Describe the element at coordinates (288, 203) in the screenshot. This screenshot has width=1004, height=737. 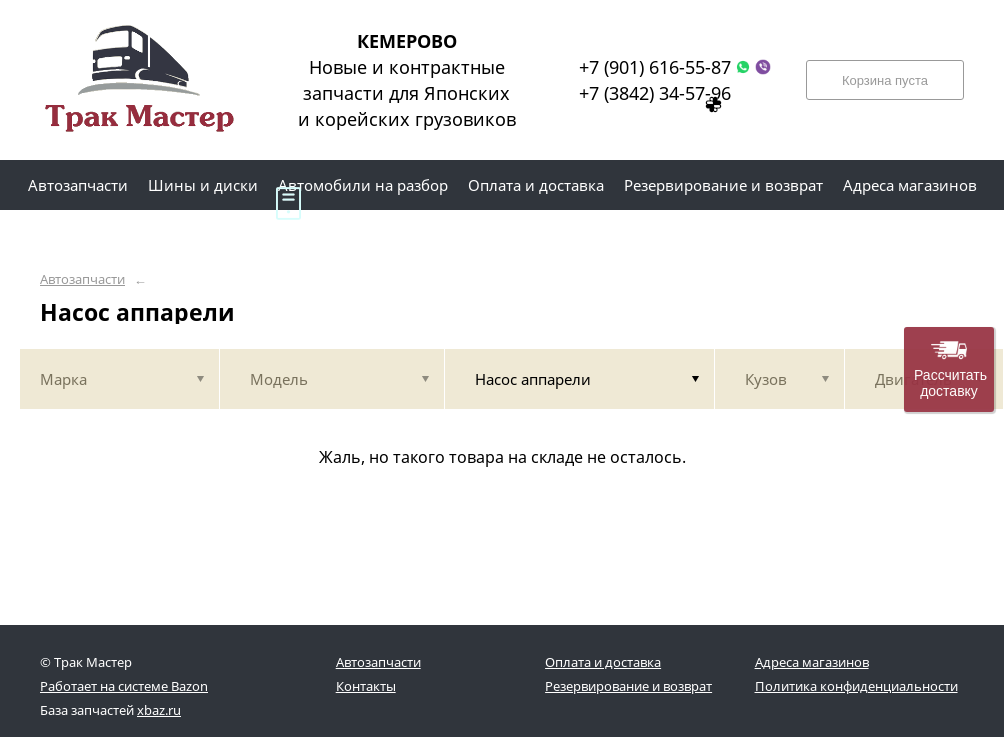
I see `access desktop computer or server settings` at that location.